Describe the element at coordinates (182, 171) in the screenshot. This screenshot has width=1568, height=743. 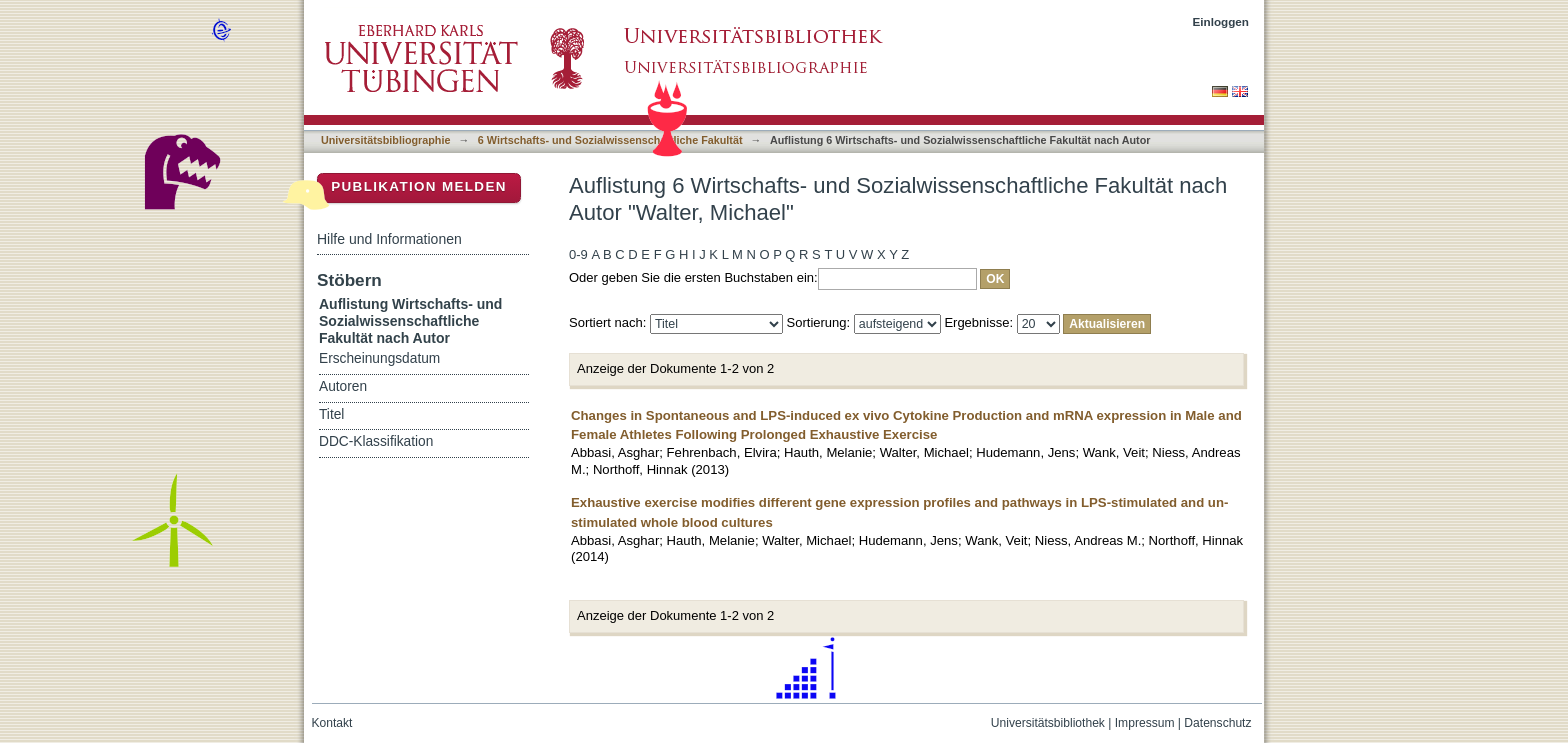
I see `dinosaur or t-rex character selection` at that location.